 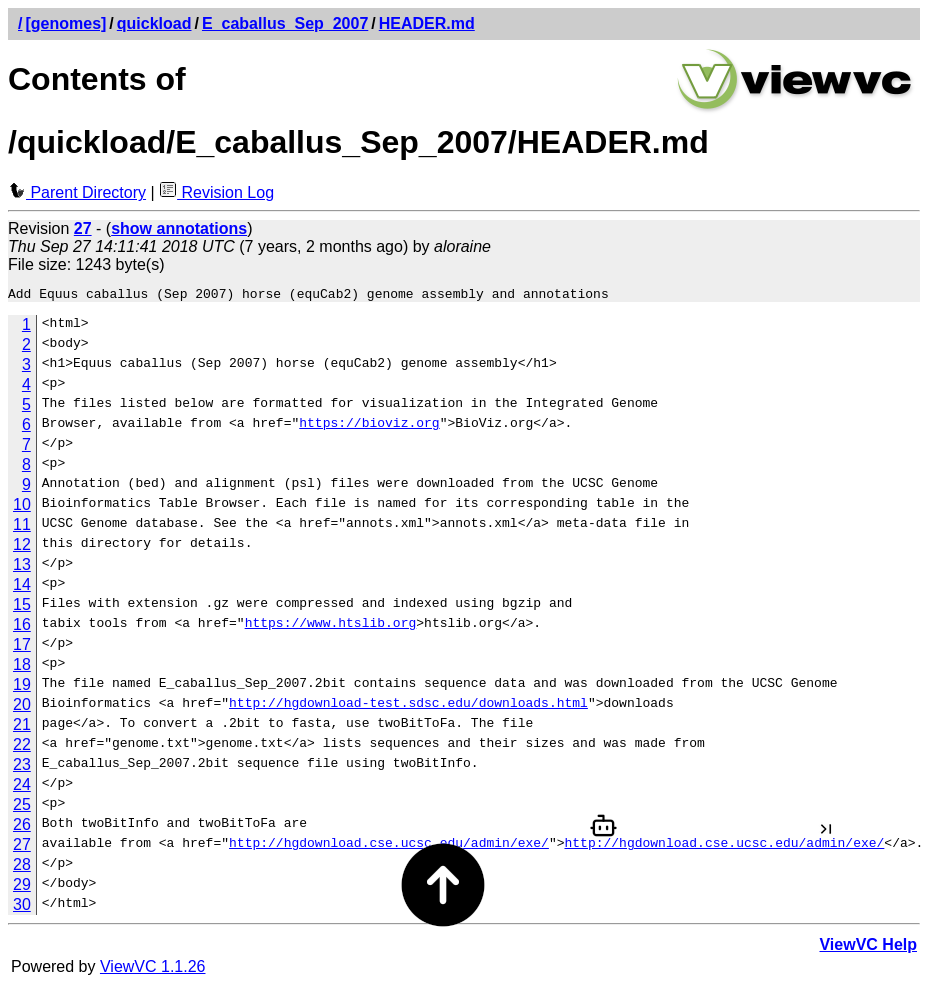 What do you see at coordinates (443, 885) in the screenshot?
I see `upload a file or content` at bounding box center [443, 885].